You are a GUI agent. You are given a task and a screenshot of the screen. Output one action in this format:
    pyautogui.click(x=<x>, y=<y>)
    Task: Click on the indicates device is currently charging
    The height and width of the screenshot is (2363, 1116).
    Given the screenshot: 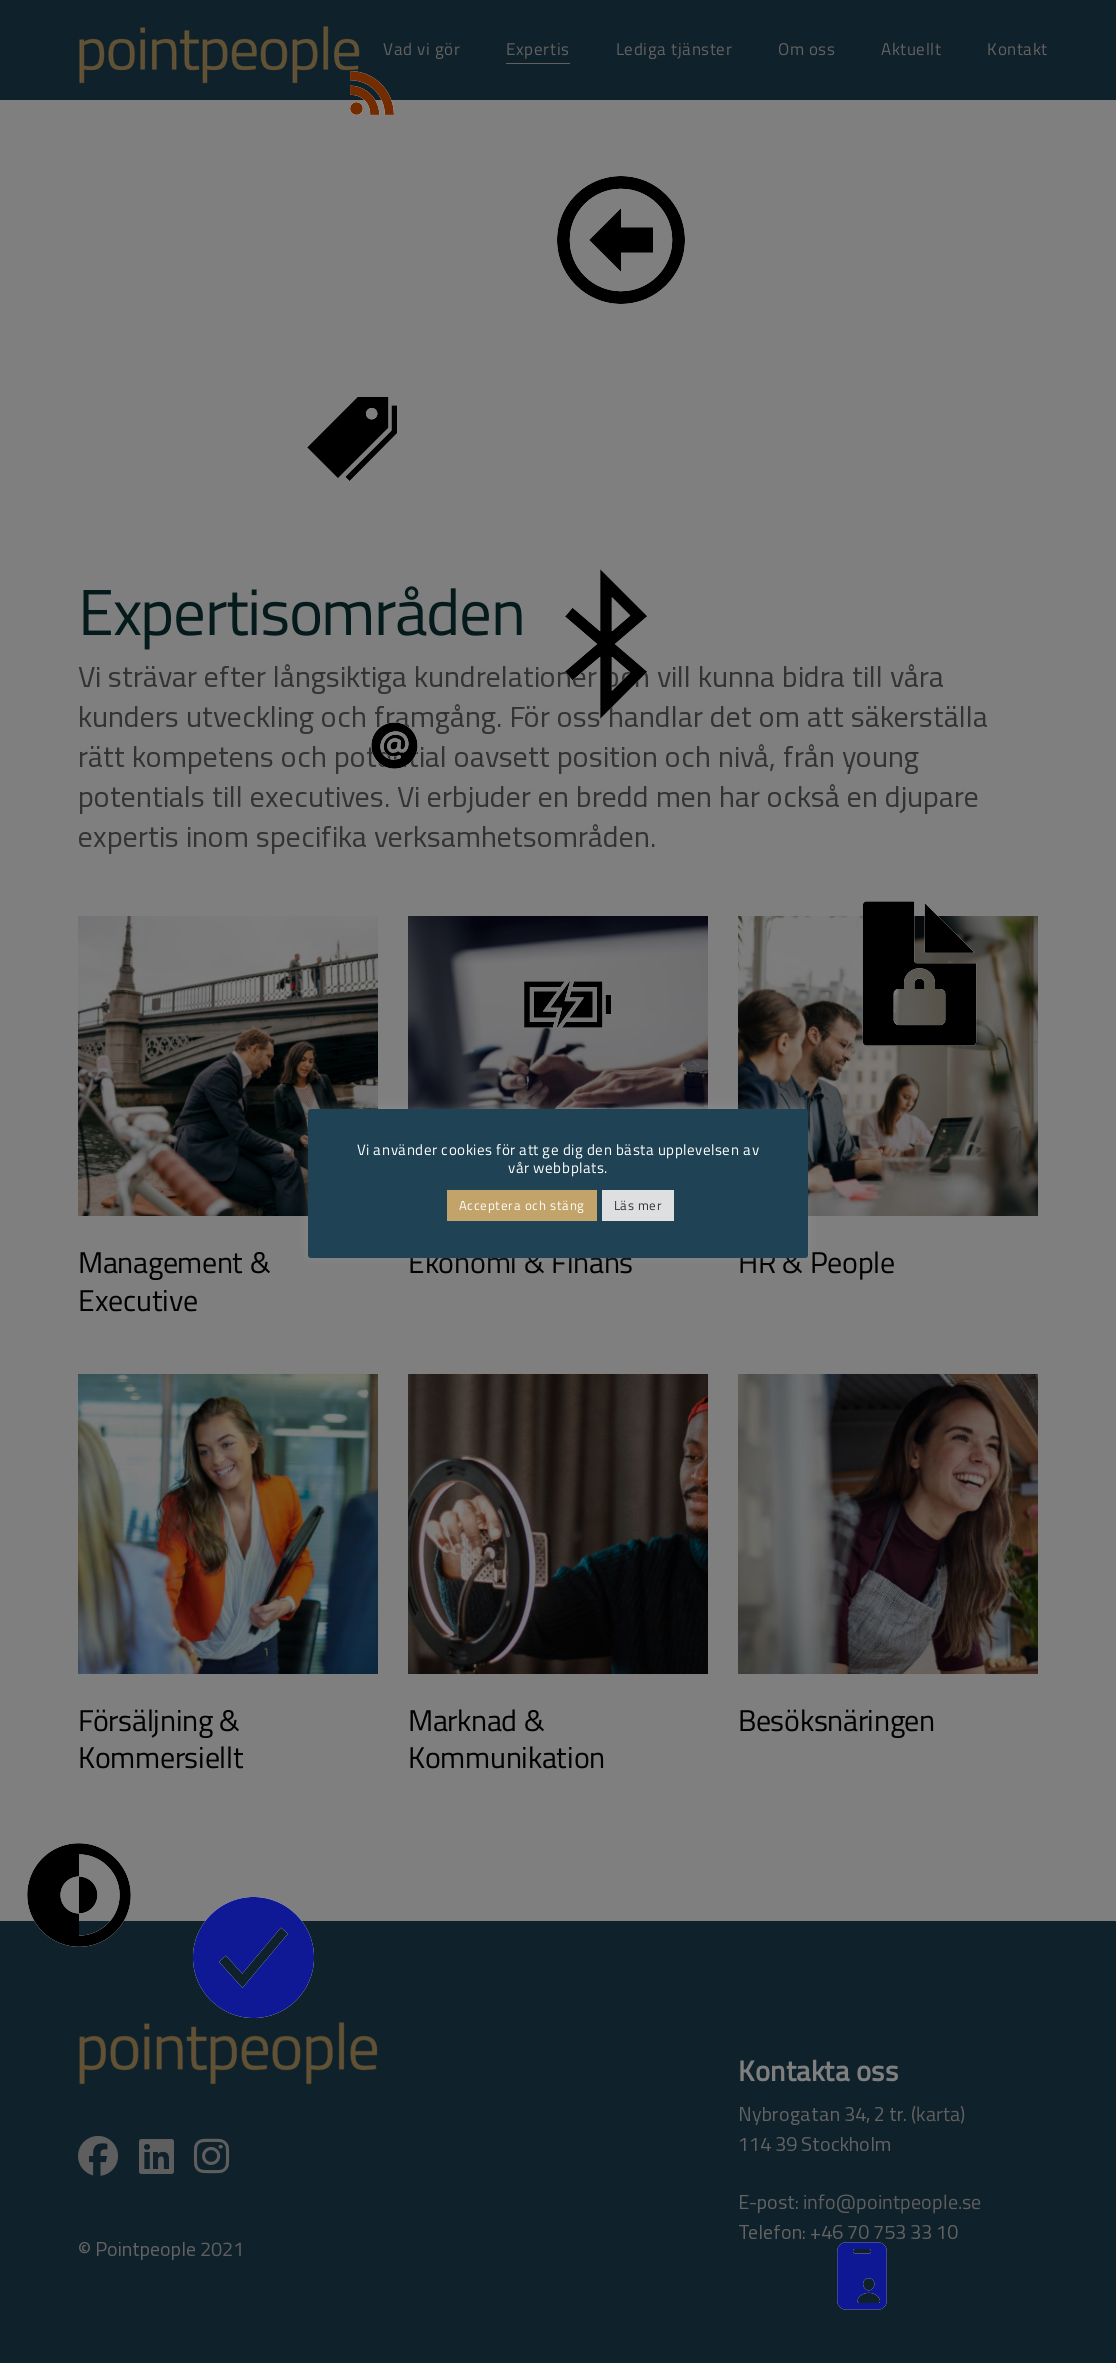 What is the action you would take?
    pyautogui.click(x=567, y=1004)
    